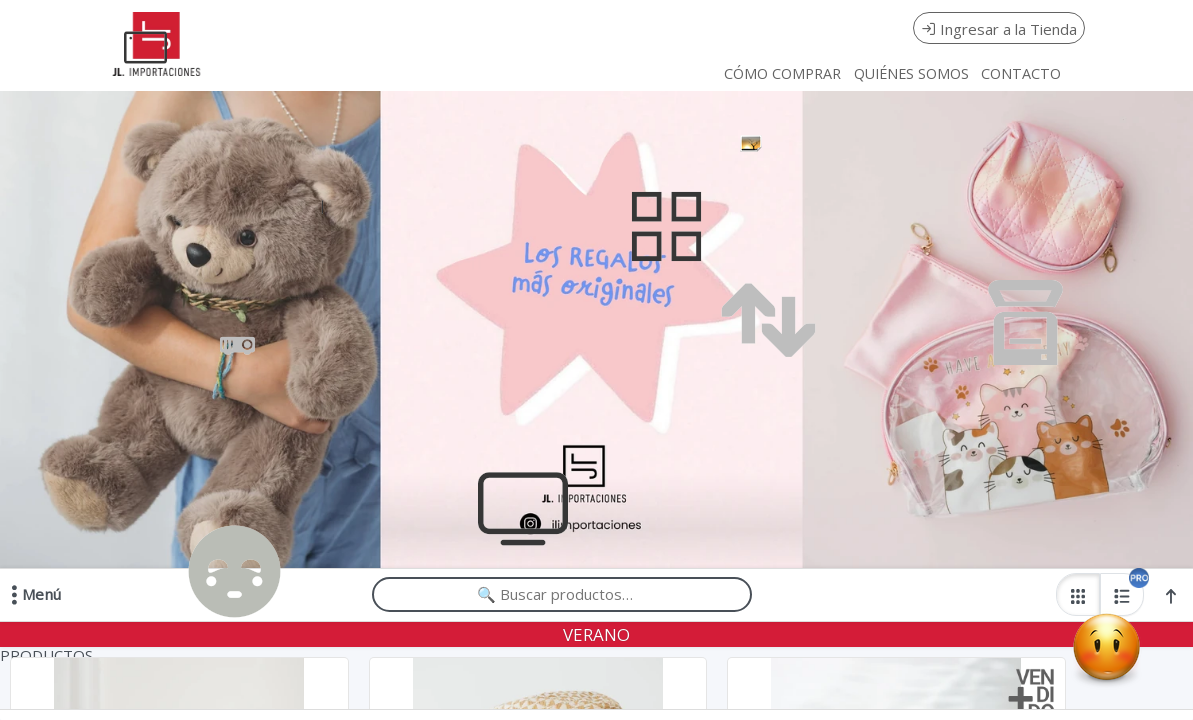 This screenshot has width=1193, height=720. What do you see at coordinates (1107, 650) in the screenshot?
I see `indicates embarrassment or awkwardness in a message` at bounding box center [1107, 650].